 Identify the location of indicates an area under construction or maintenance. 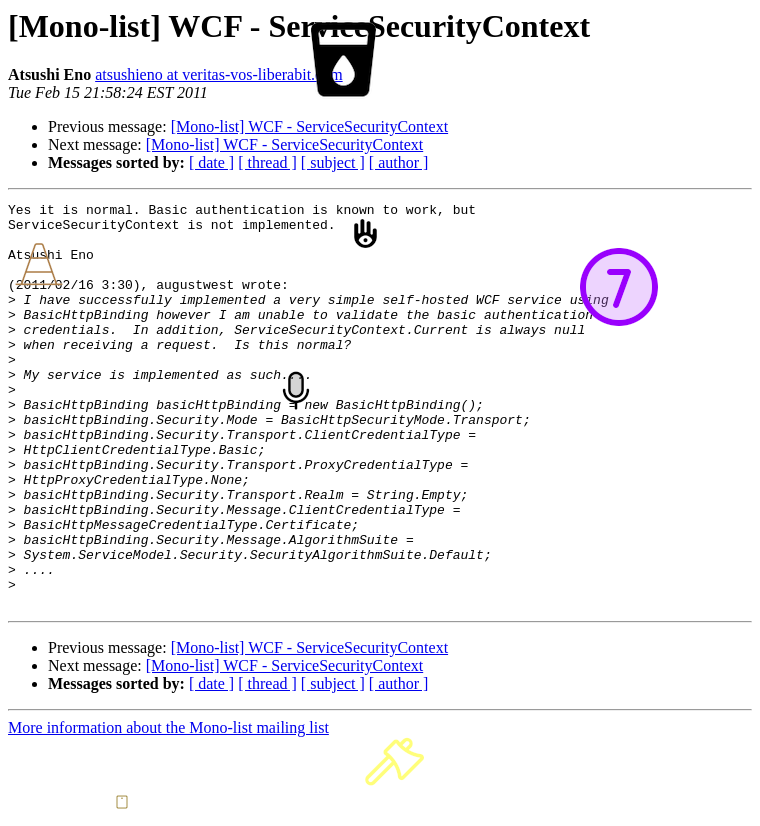
(39, 265).